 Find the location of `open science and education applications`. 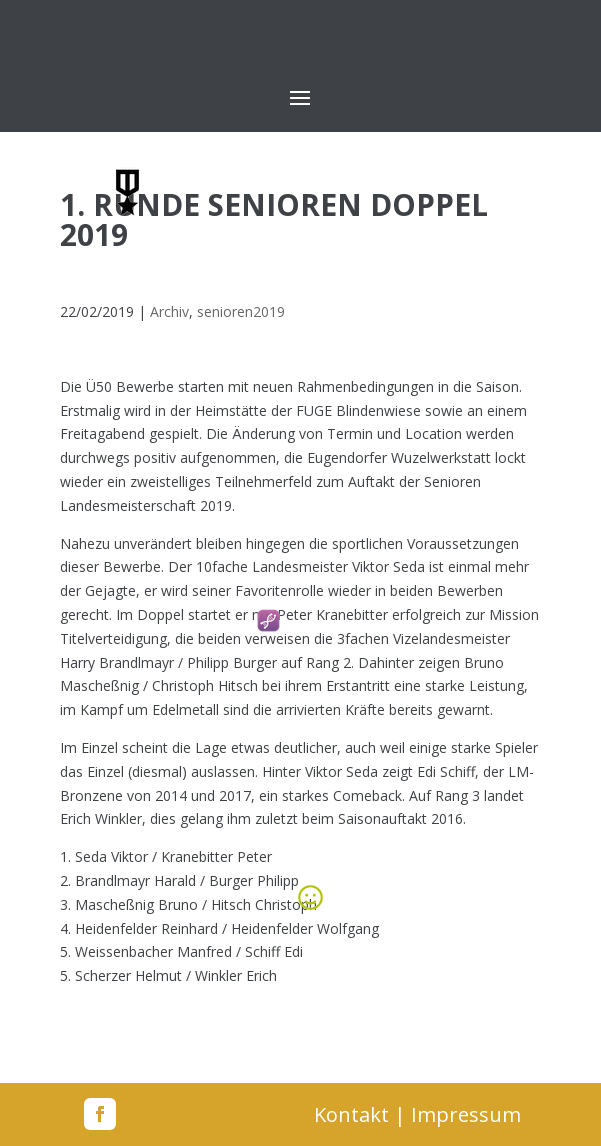

open science and education applications is located at coordinates (268, 620).